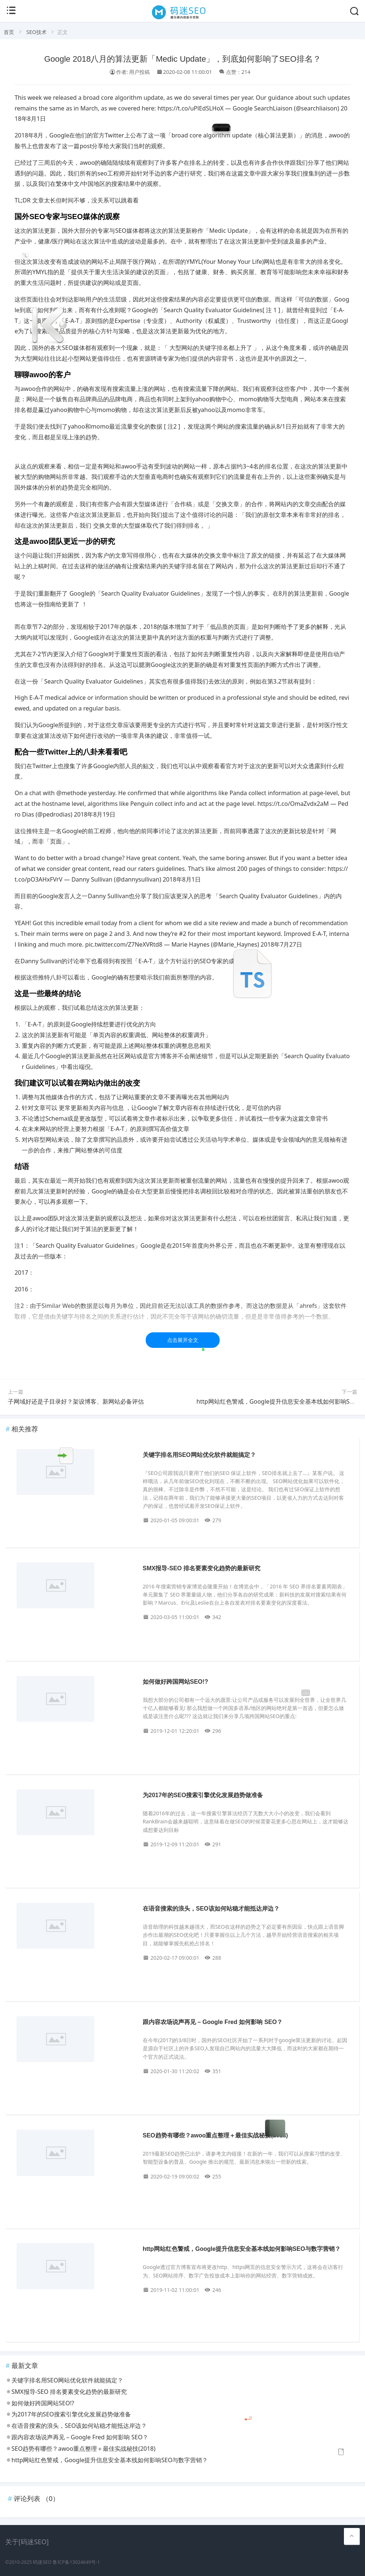 The image size is (365, 2576). What do you see at coordinates (305, 1693) in the screenshot?
I see `access keyboard settings` at bounding box center [305, 1693].